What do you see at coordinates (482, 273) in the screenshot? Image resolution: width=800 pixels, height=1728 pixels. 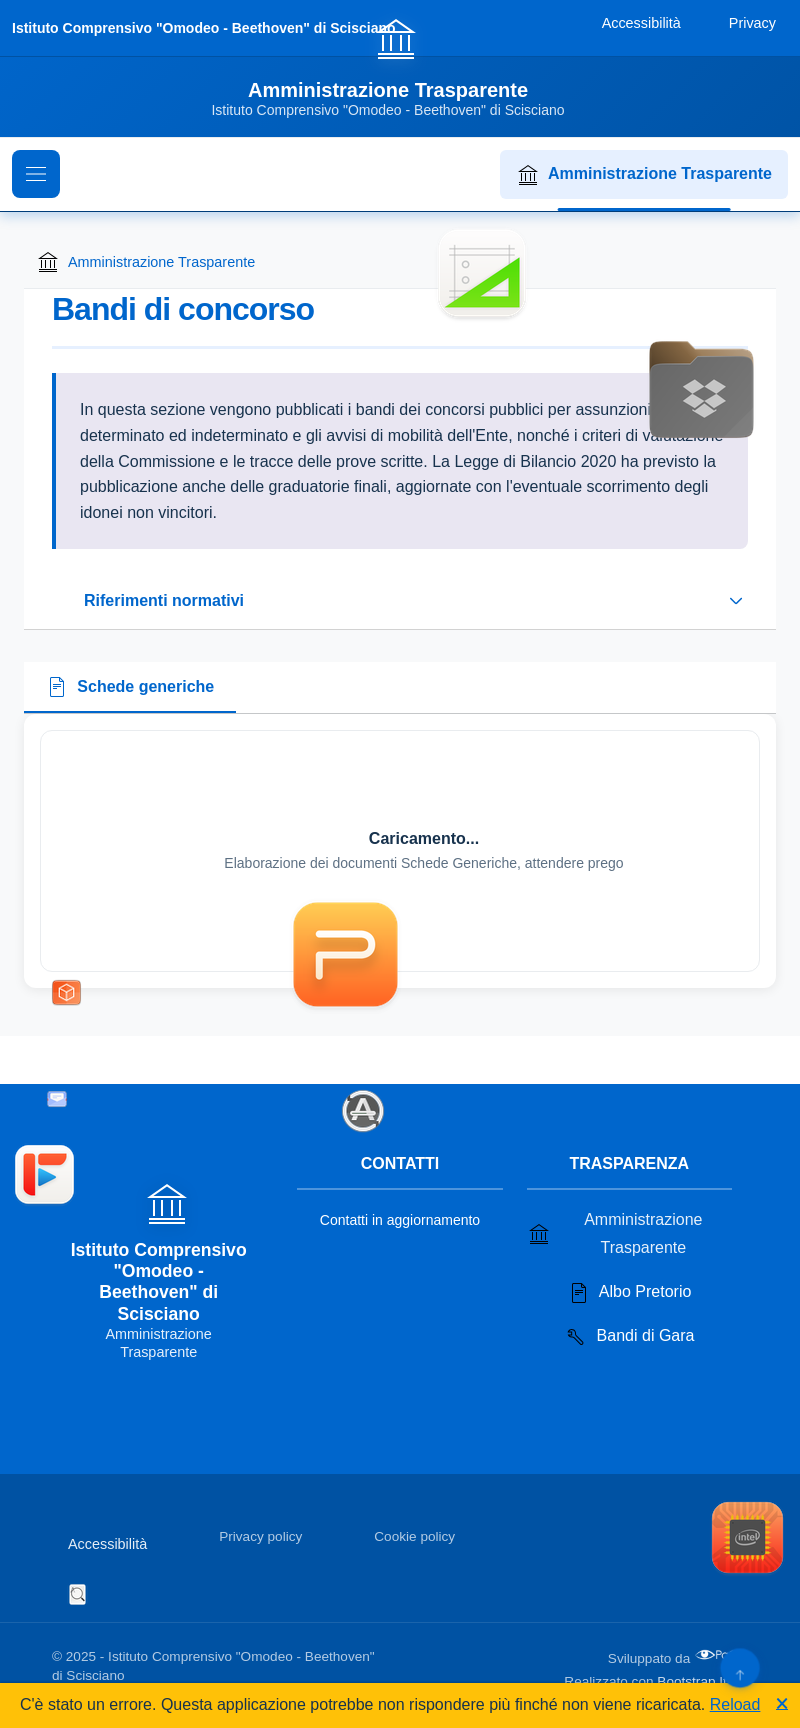 I see `open glade interface designer` at bounding box center [482, 273].